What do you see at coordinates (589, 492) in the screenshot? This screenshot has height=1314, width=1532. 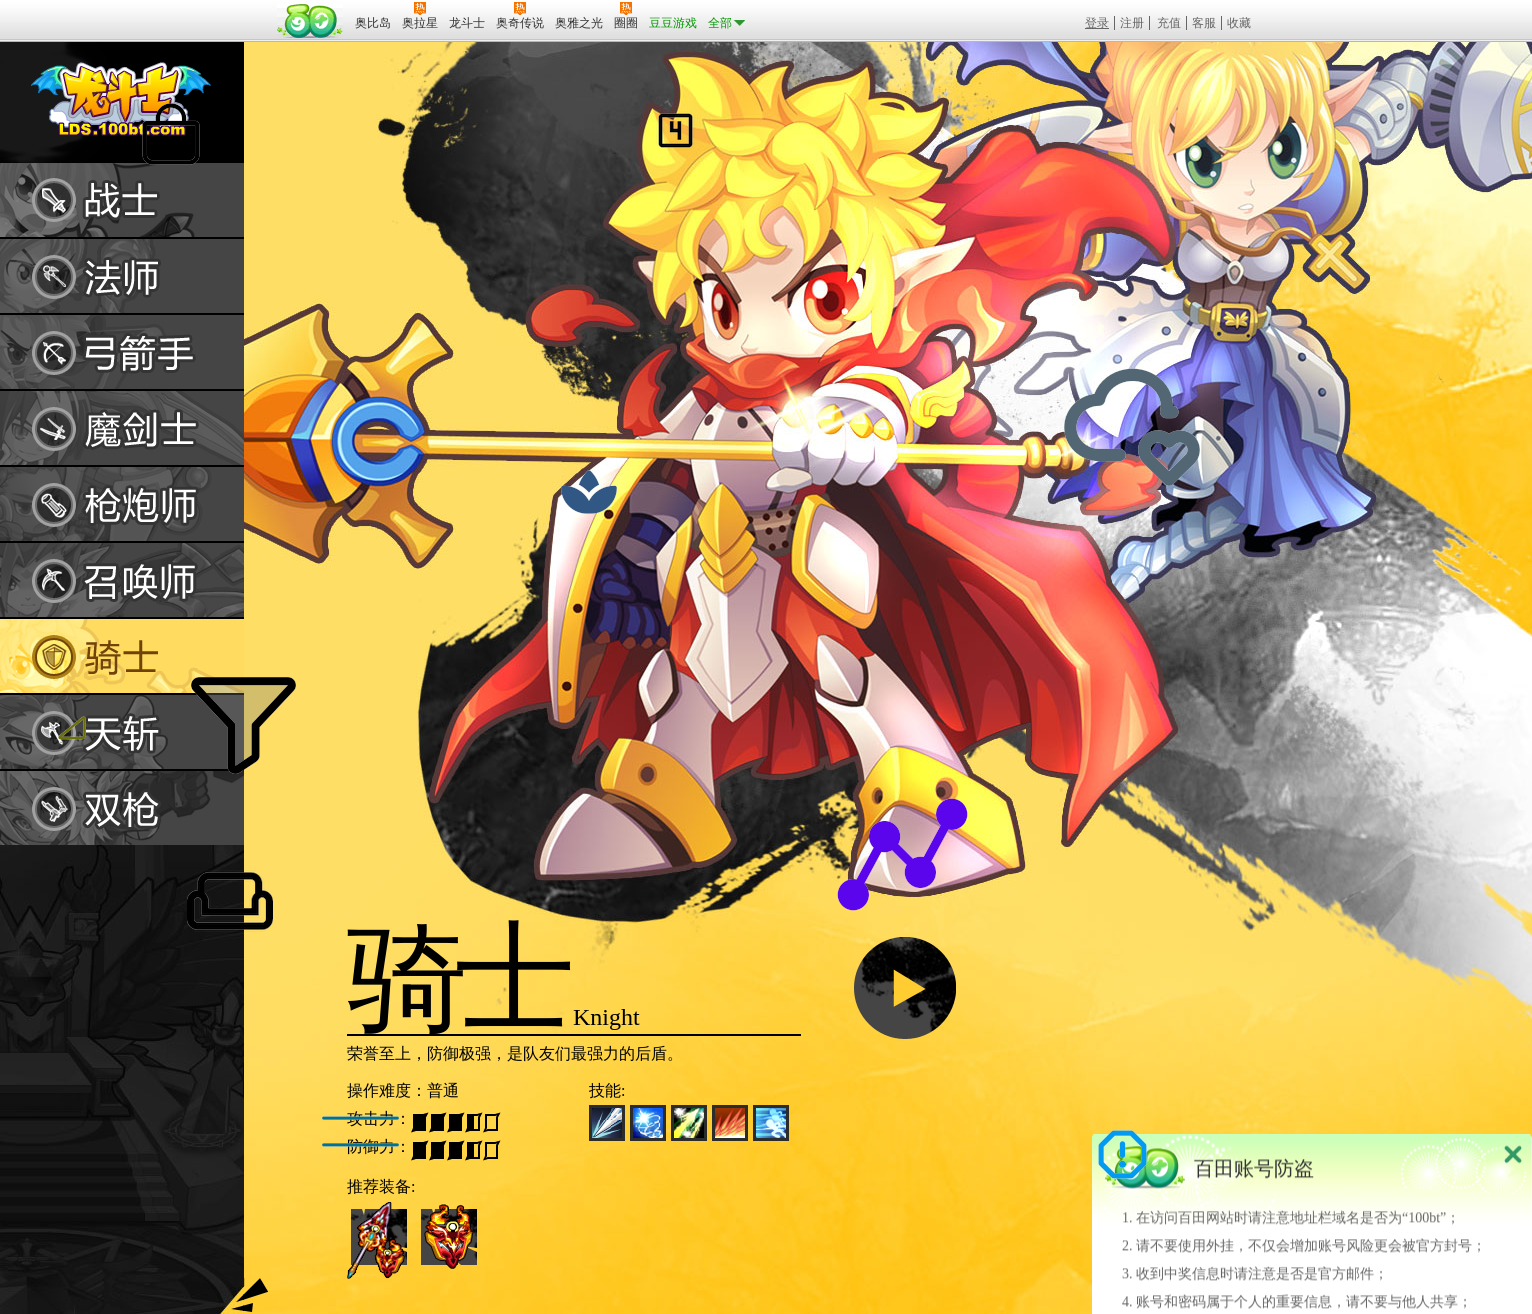 I see `access spa or wellness features` at bounding box center [589, 492].